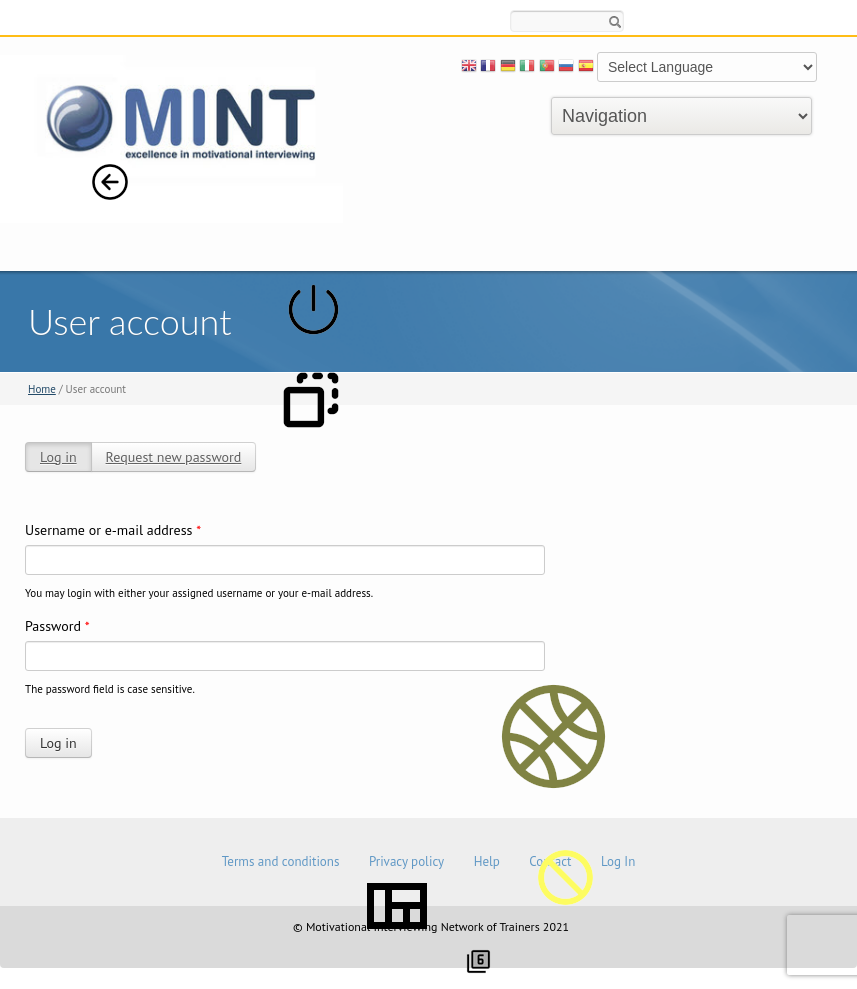 This screenshot has height=989, width=857. What do you see at coordinates (553, 736) in the screenshot?
I see `access sports scores and updates` at bounding box center [553, 736].